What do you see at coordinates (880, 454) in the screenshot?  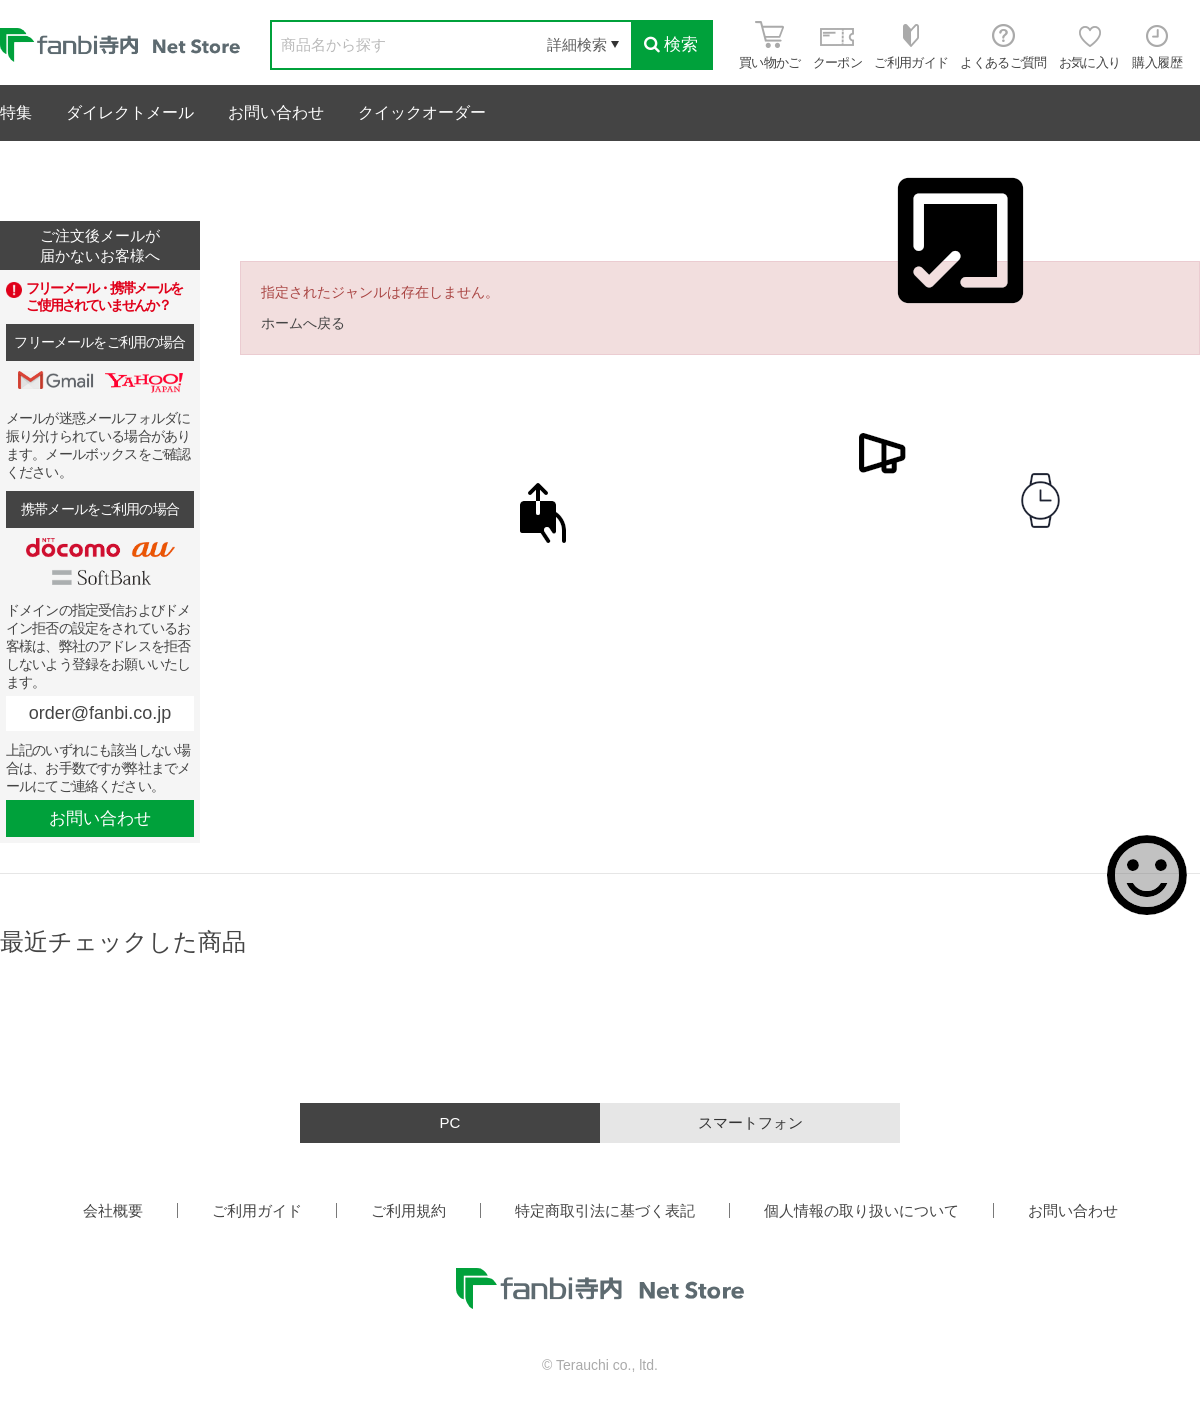 I see `make an announcement or broadcast` at bounding box center [880, 454].